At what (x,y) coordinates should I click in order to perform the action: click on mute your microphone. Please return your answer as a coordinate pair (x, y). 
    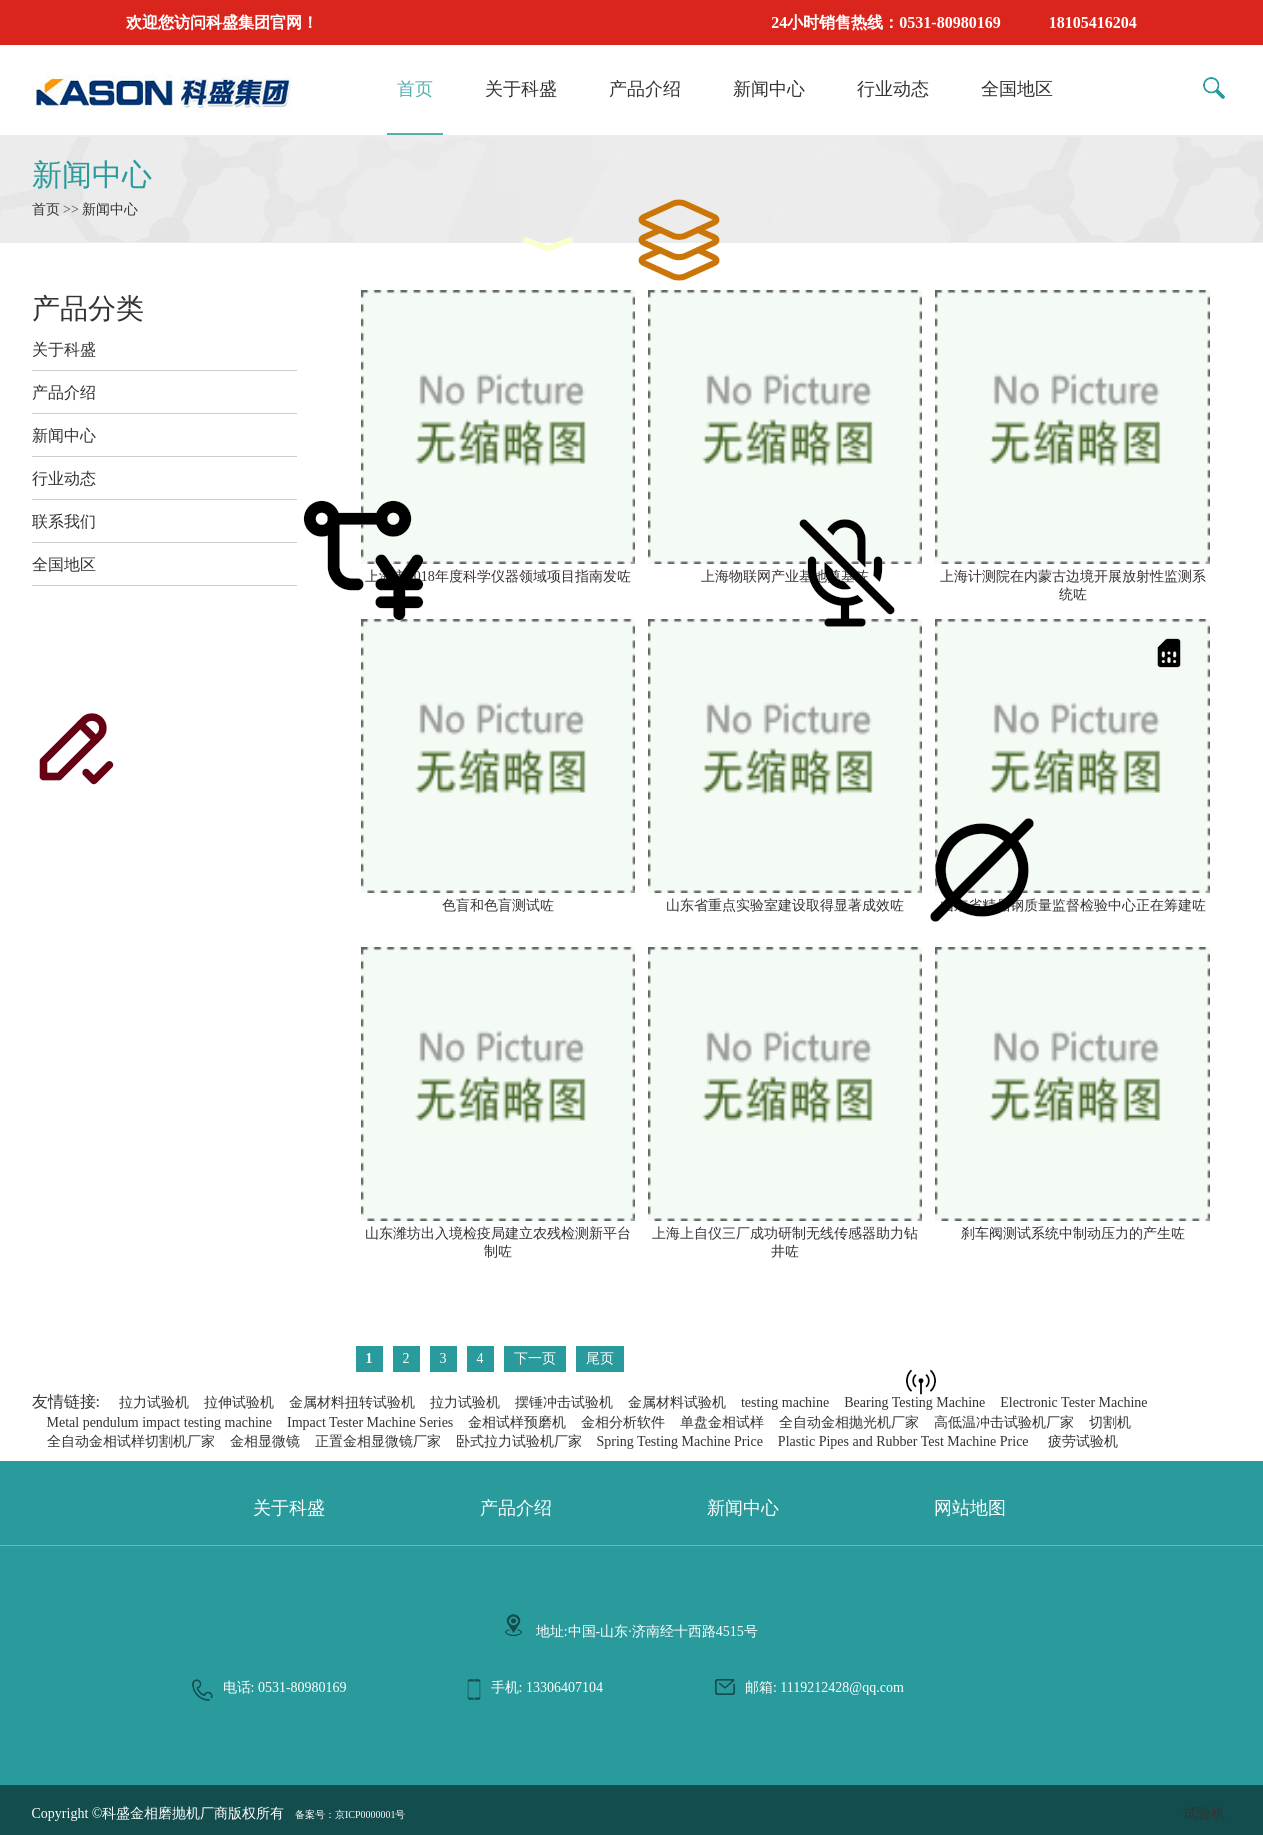
    Looking at the image, I should click on (845, 573).